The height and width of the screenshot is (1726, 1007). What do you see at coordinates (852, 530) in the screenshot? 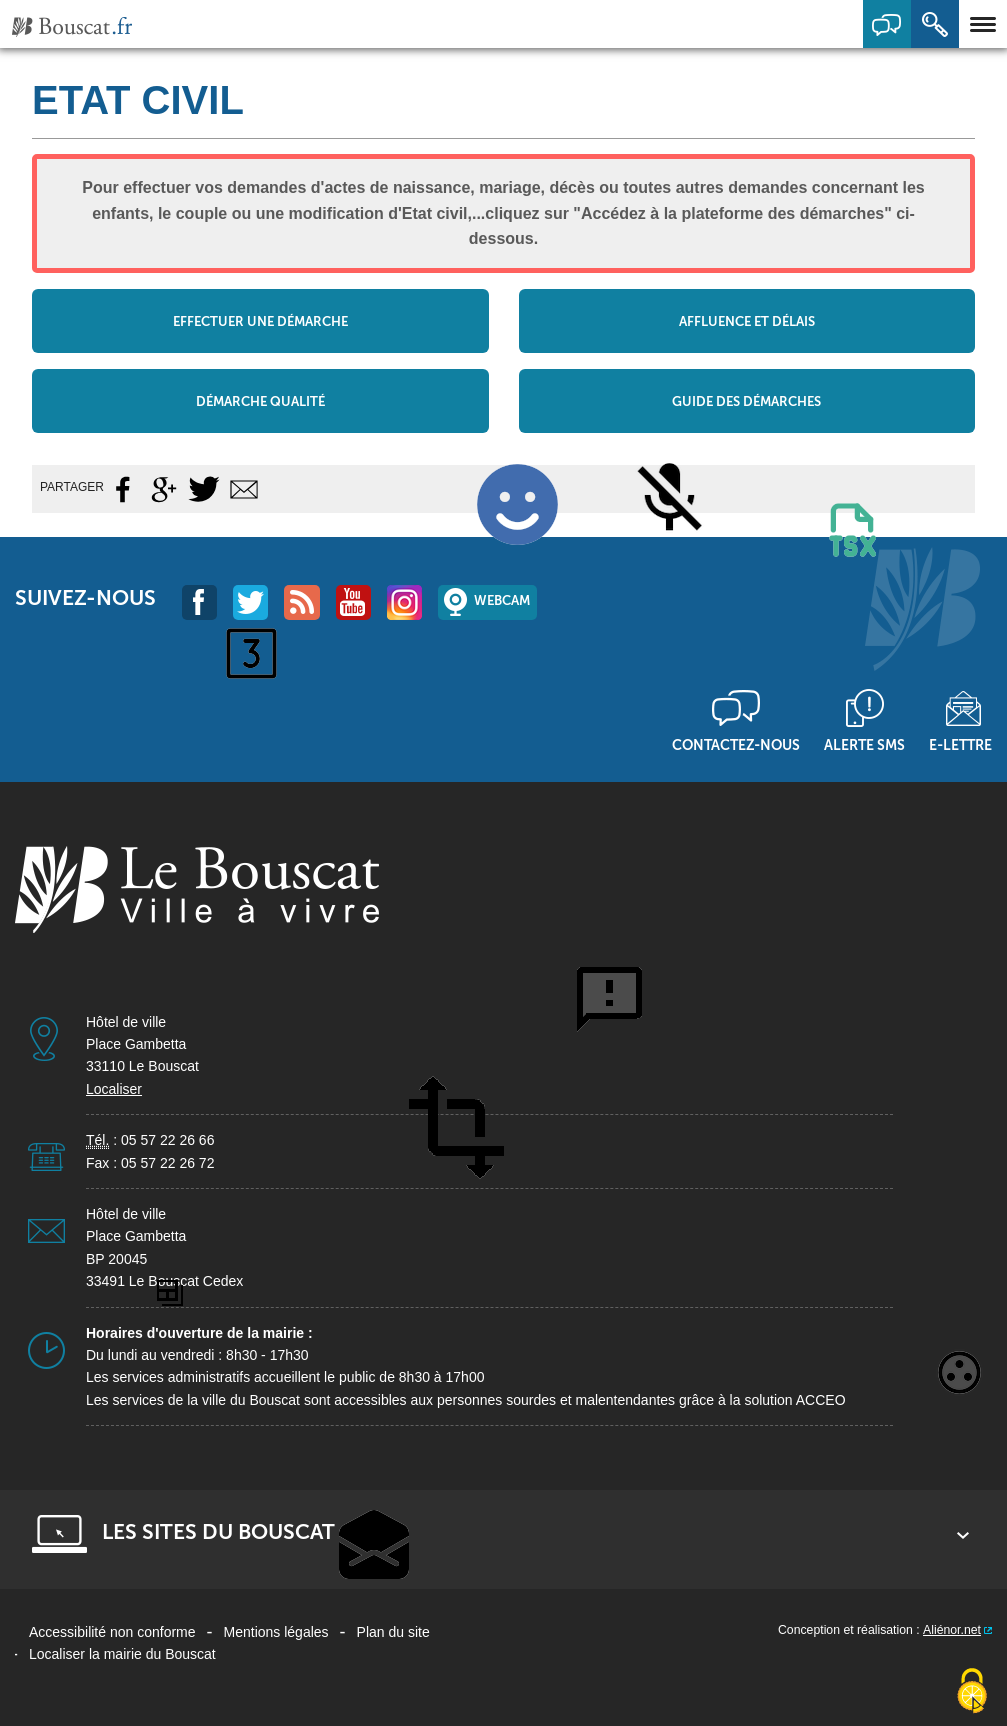
I see `indicates a TypeScript React (.tsx) file` at bounding box center [852, 530].